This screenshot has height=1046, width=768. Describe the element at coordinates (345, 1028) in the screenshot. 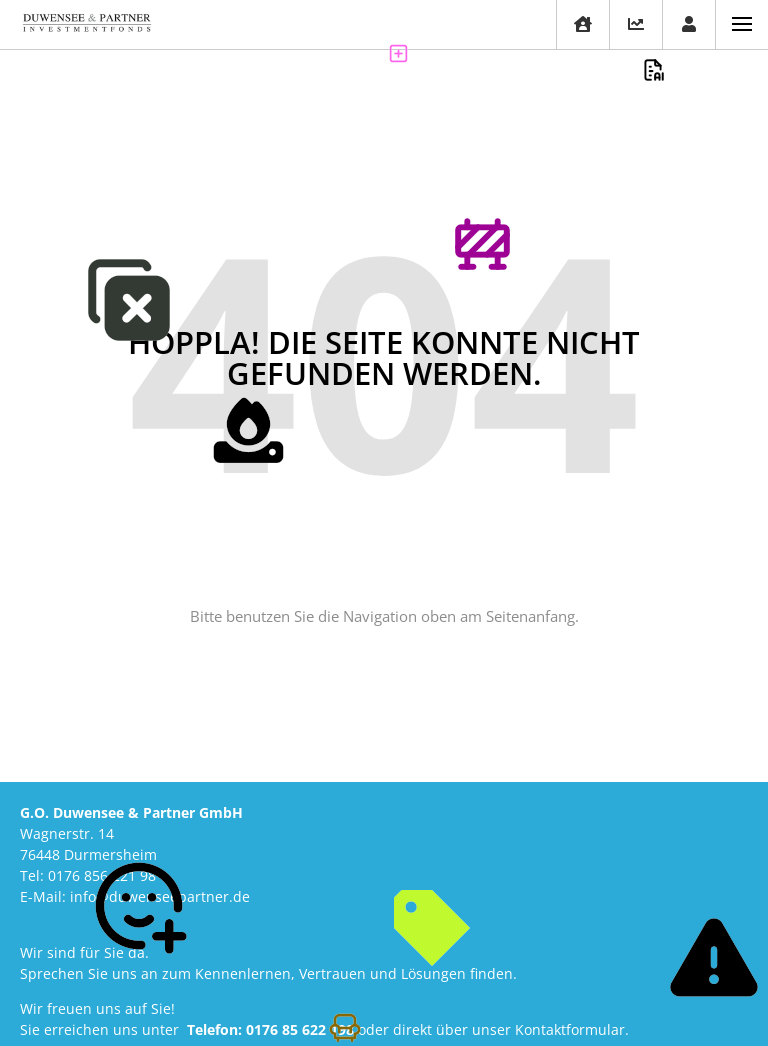

I see `browse furniture or seating options` at that location.